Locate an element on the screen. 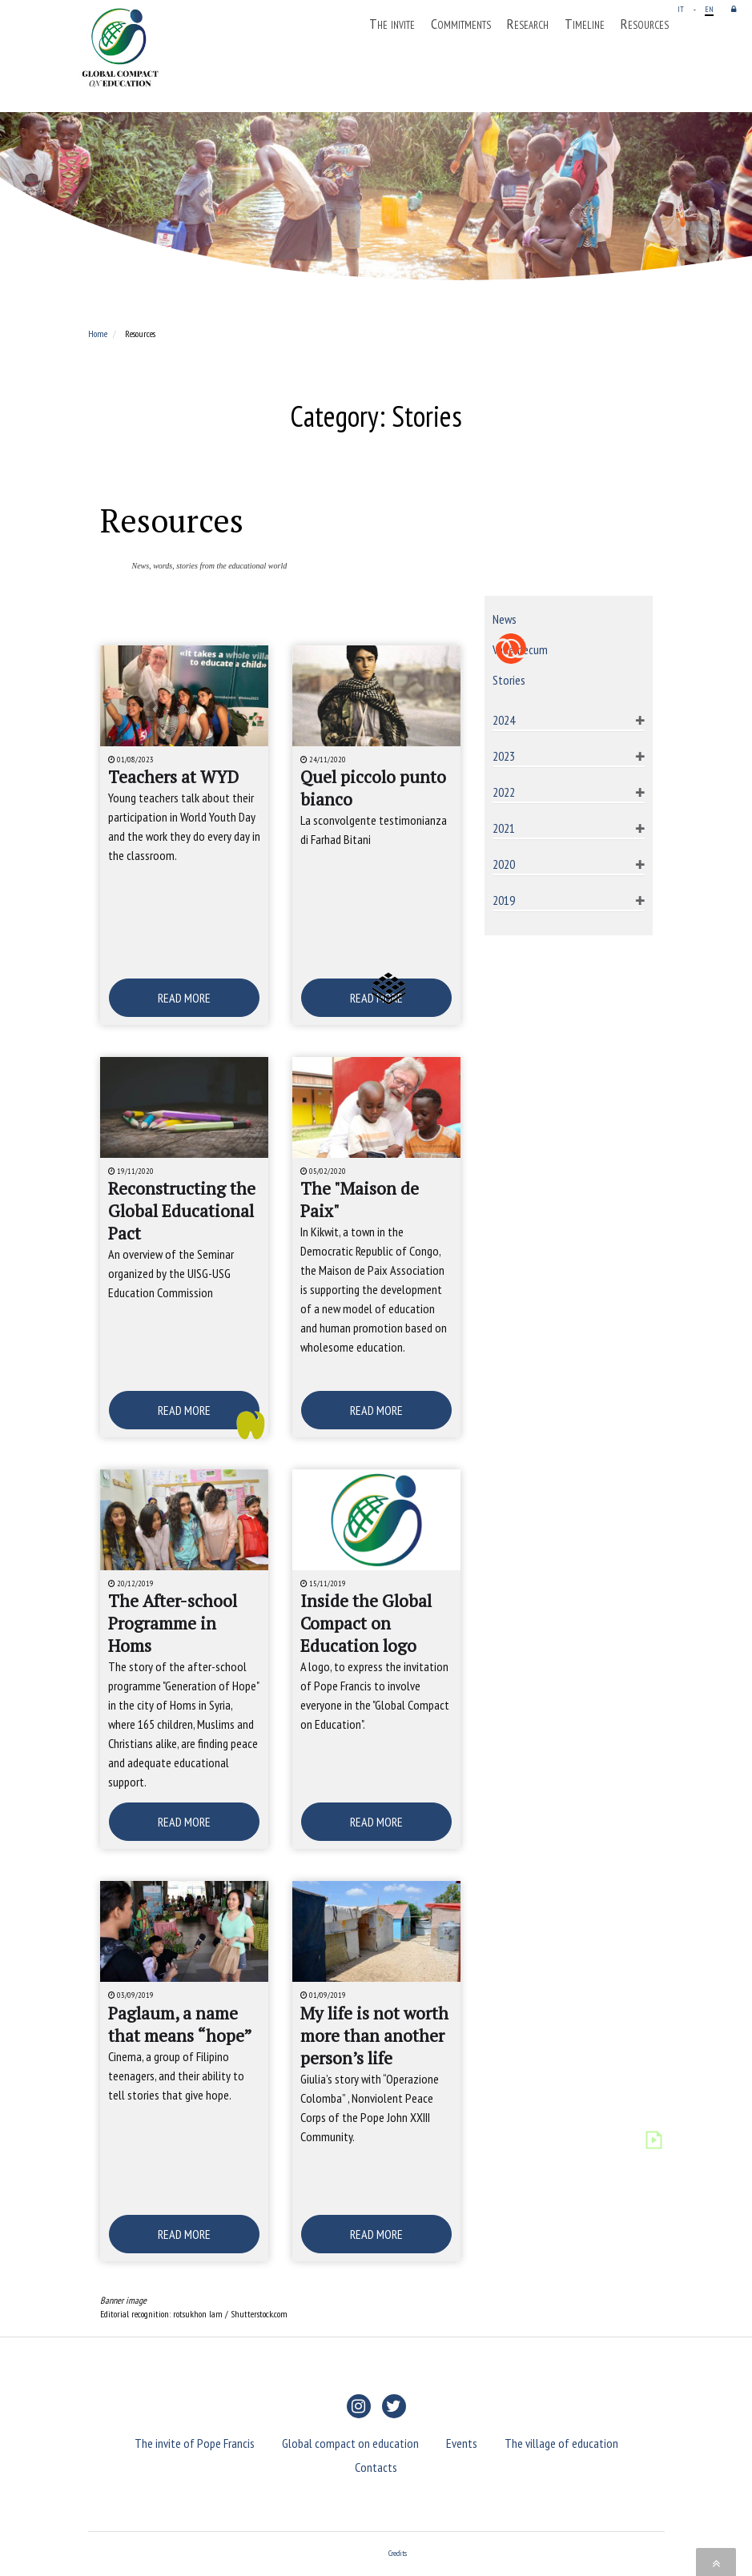  access dental or oral health features is located at coordinates (251, 1425).